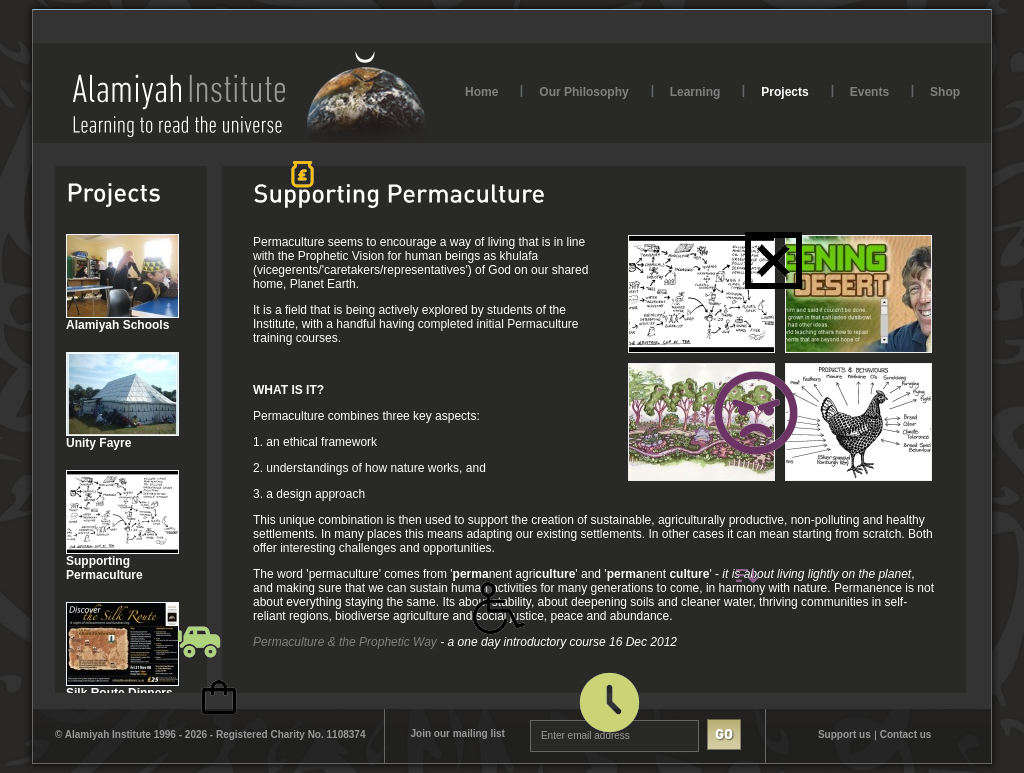 The height and width of the screenshot is (773, 1024). Describe the element at coordinates (302, 173) in the screenshot. I see `donate or tip in pounds` at that location.